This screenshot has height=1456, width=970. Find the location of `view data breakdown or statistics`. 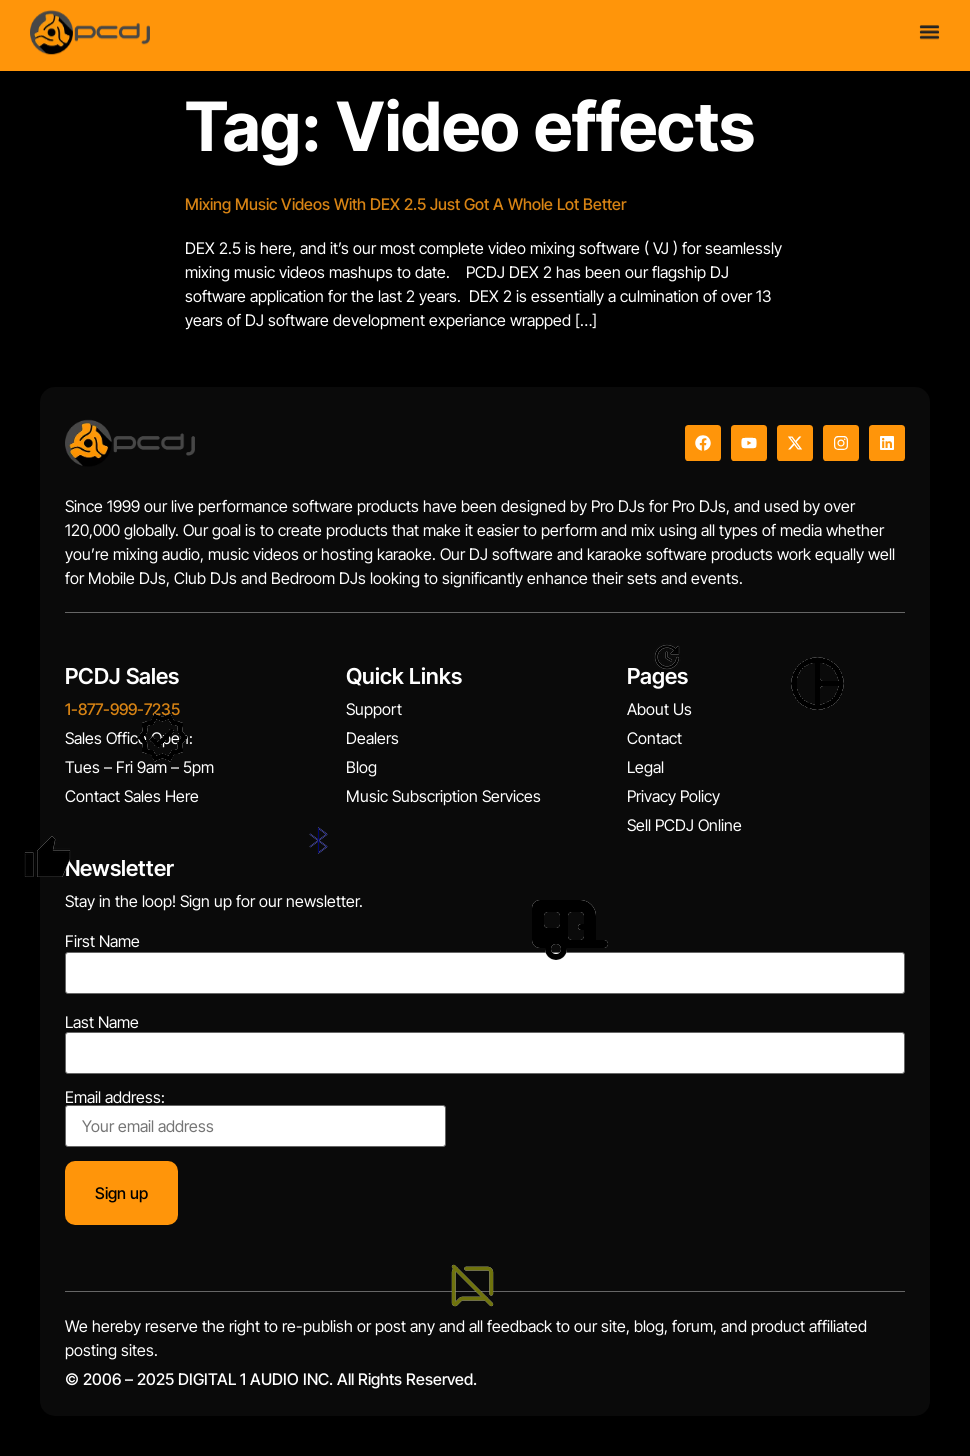

view data breakdown or statistics is located at coordinates (817, 683).